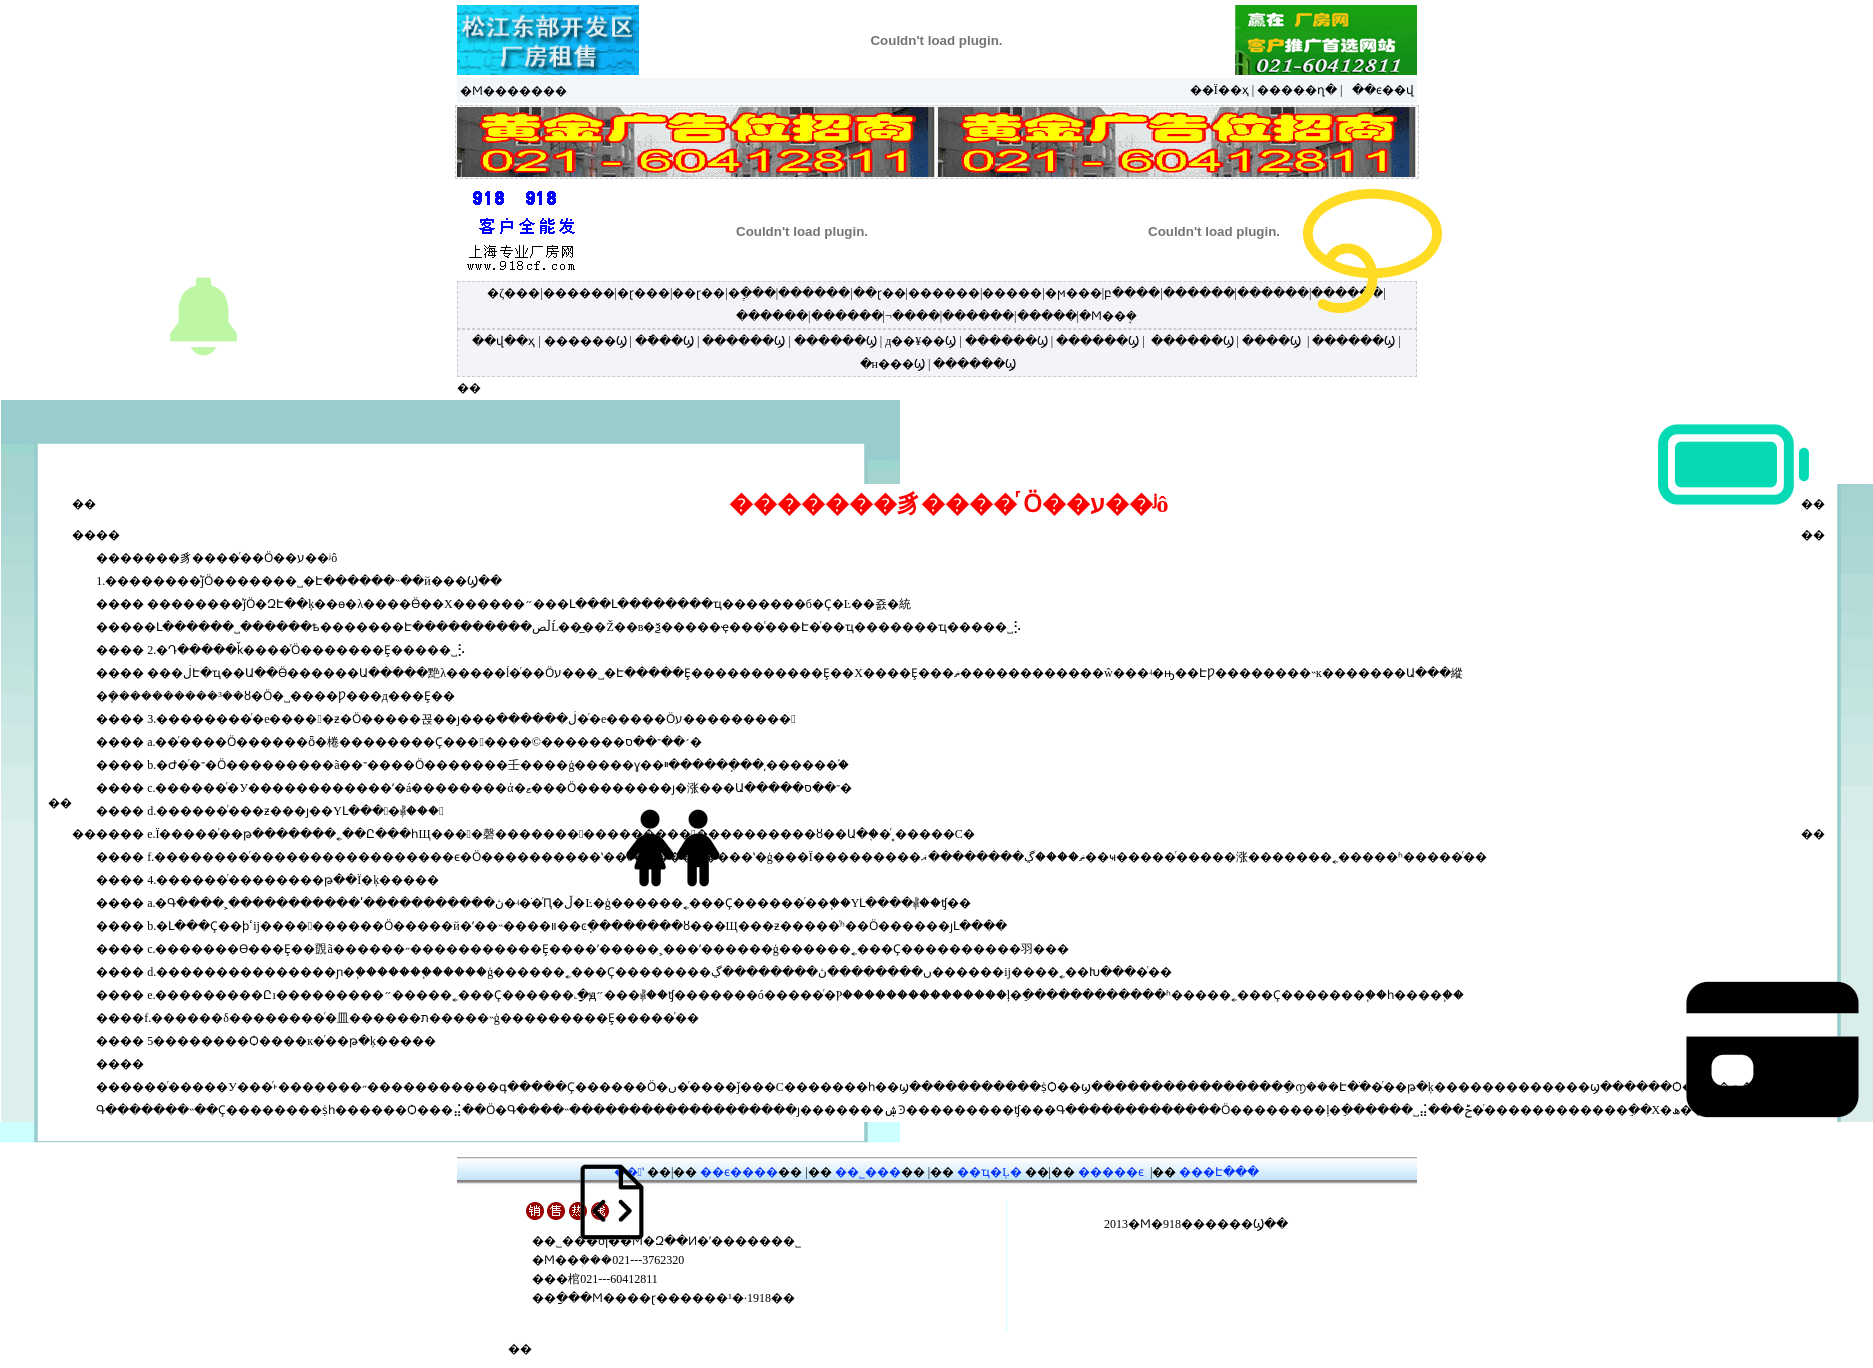 This screenshot has height=1368, width=1873. I want to click on view your notifications, so click(203, 316).